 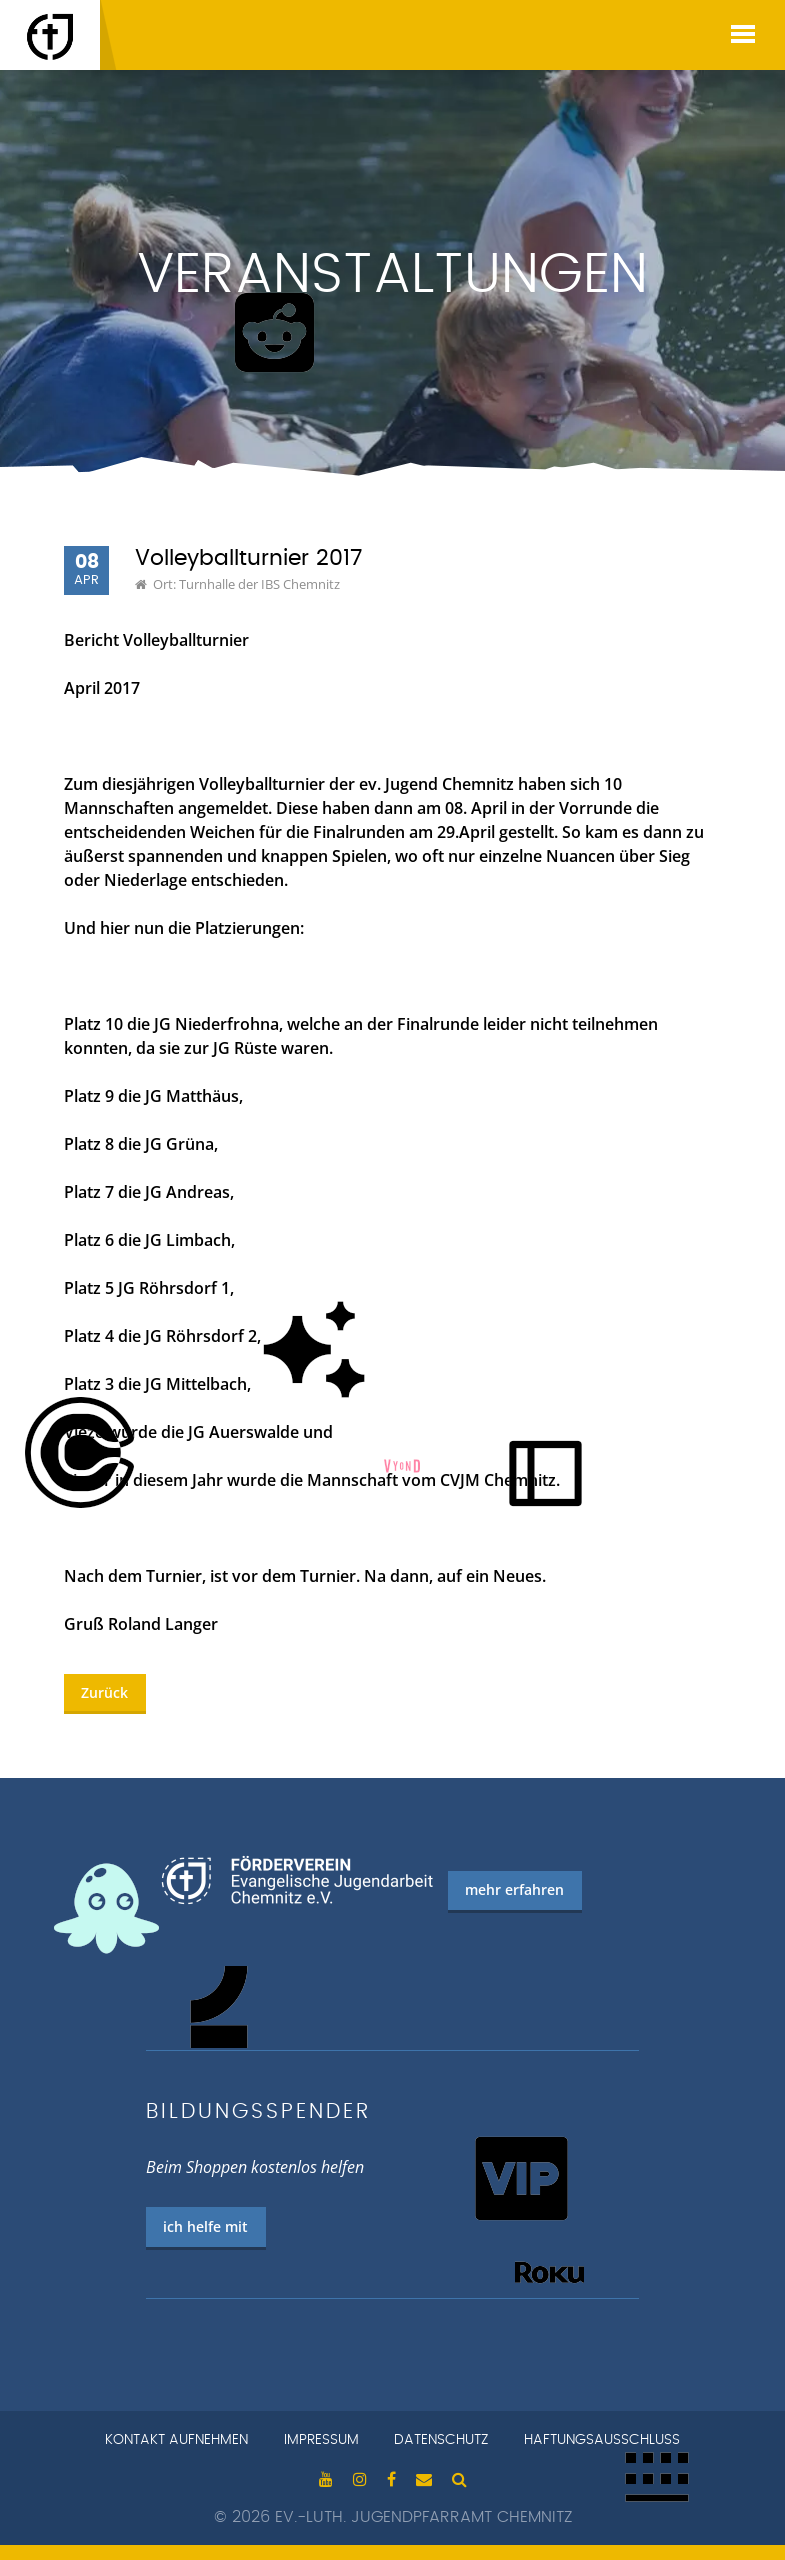 What do you see at coordinates (219, 2007) in the screenshot?
I see `embark studios logo` at bounding box center [219, 2007].